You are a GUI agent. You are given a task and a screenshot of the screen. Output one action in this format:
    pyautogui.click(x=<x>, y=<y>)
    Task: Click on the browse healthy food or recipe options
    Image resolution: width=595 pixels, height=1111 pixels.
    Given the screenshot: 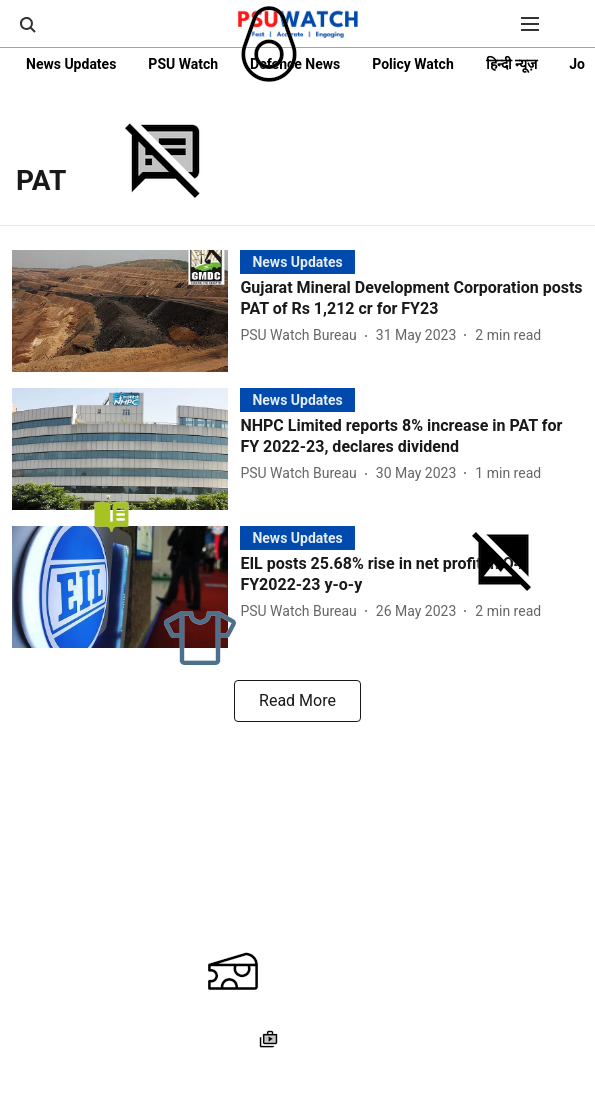 What is the action you would take?
    pyautogui.click(x=269, y=44)
    